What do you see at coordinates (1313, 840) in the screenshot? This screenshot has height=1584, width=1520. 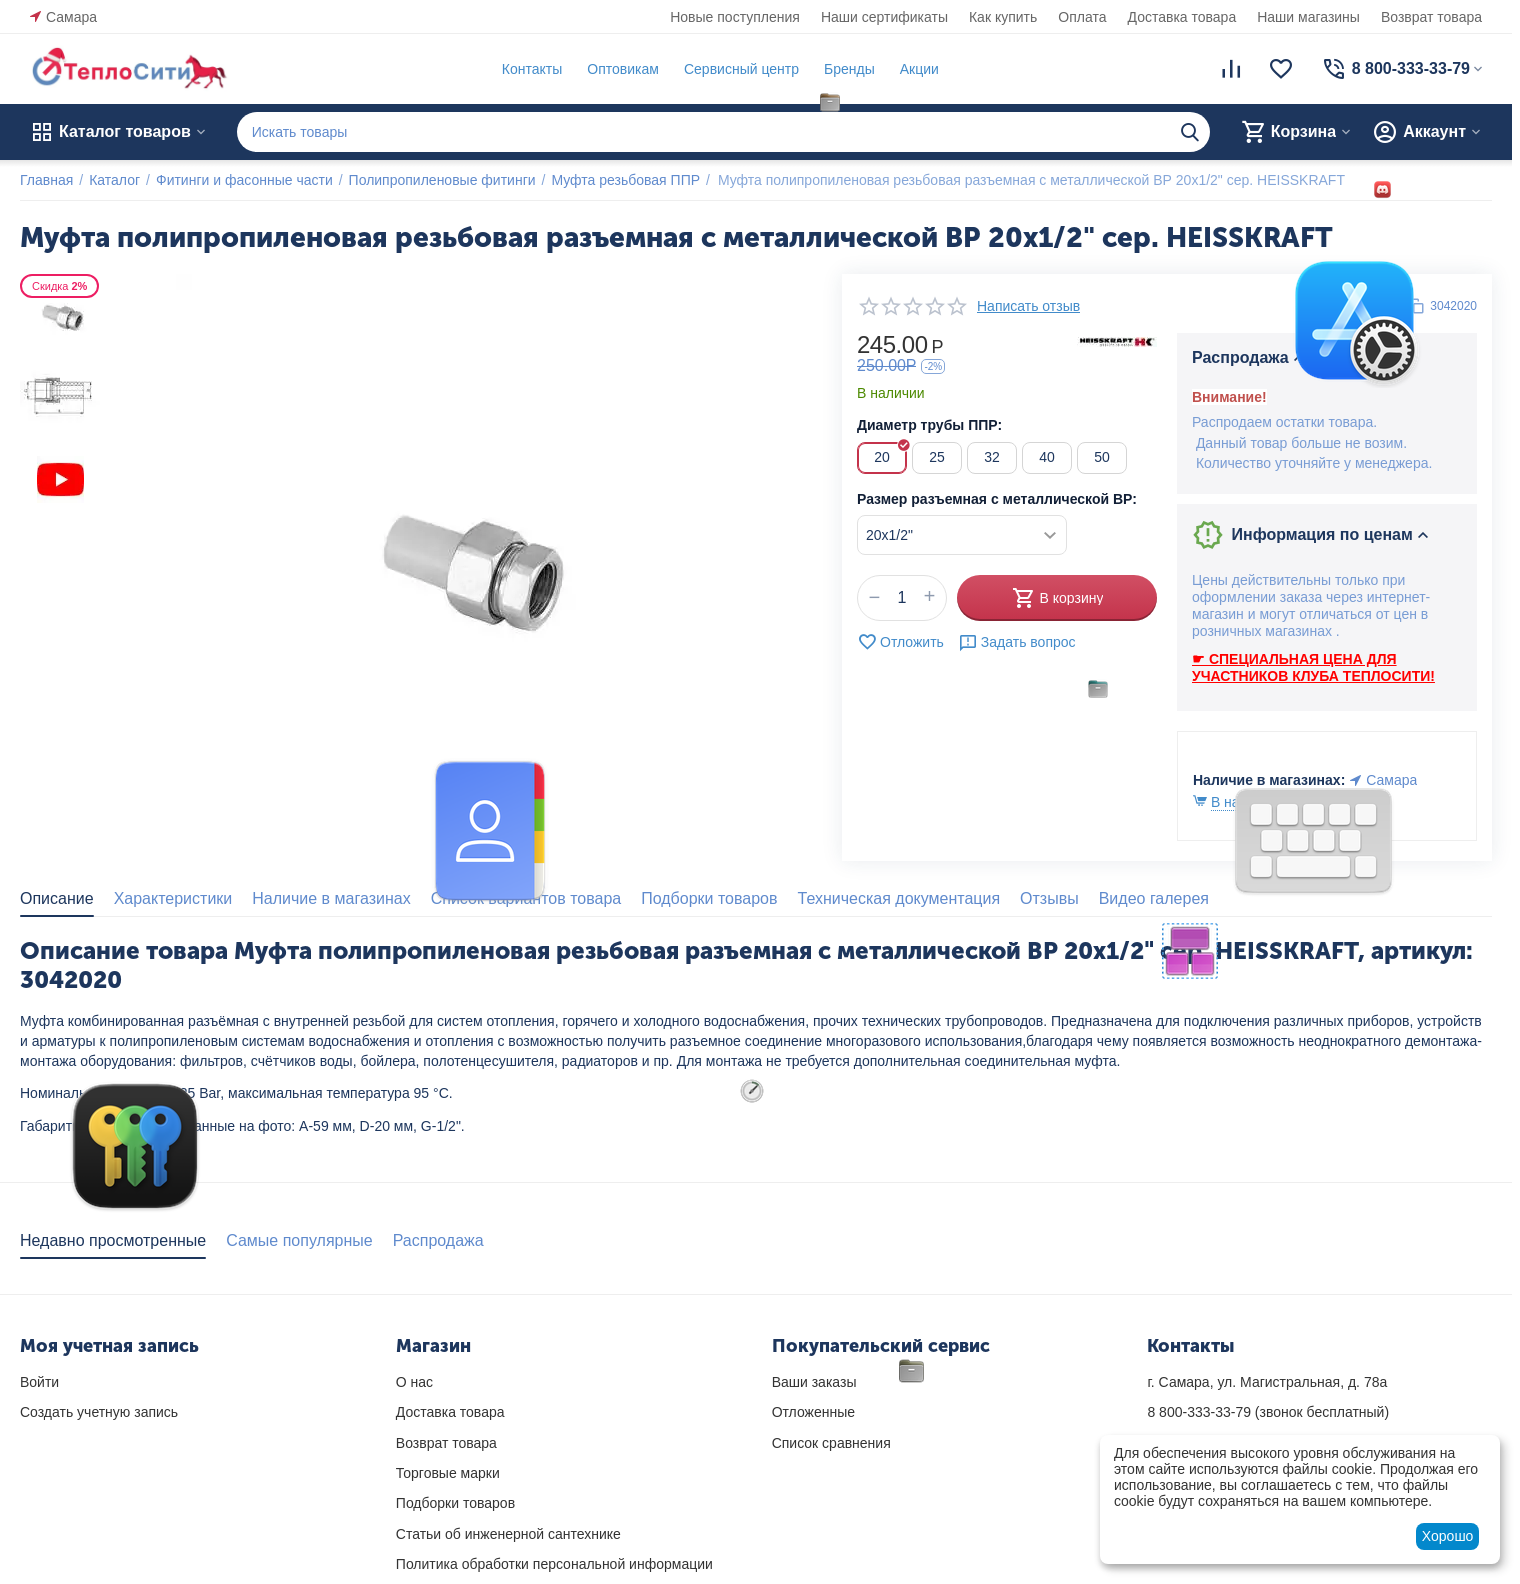 I see `access keyboard settings and preferences` at bounding box center [1313, 840].